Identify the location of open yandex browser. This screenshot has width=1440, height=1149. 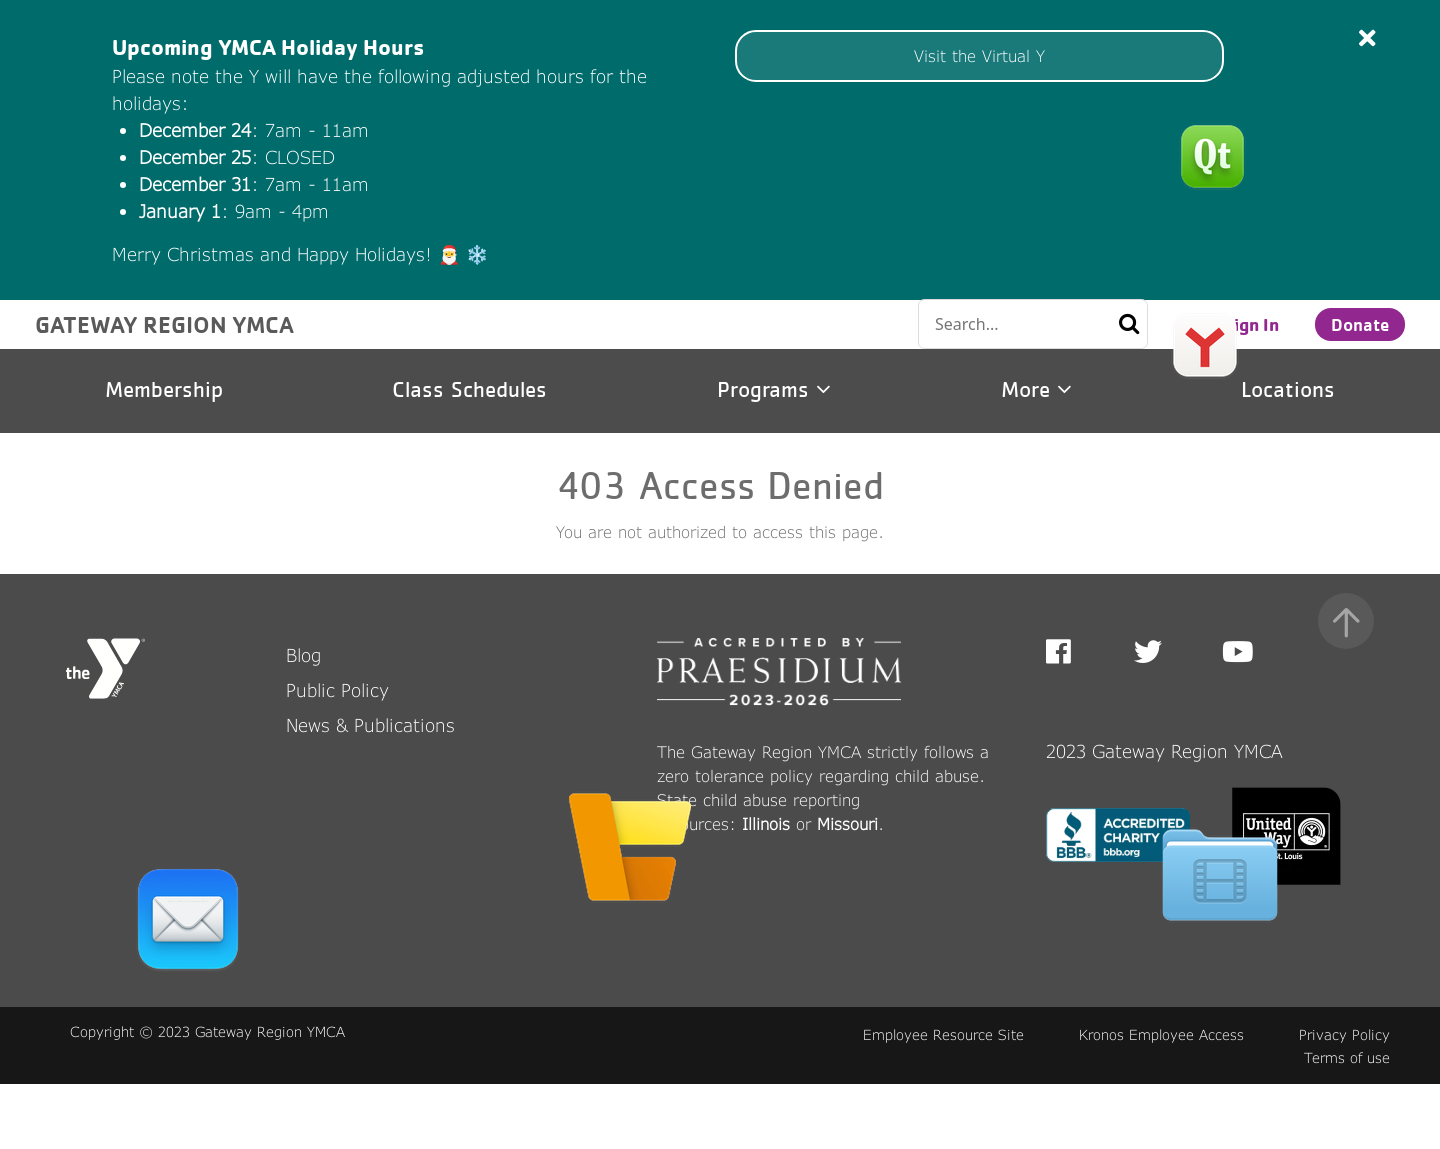
(1205, 345).